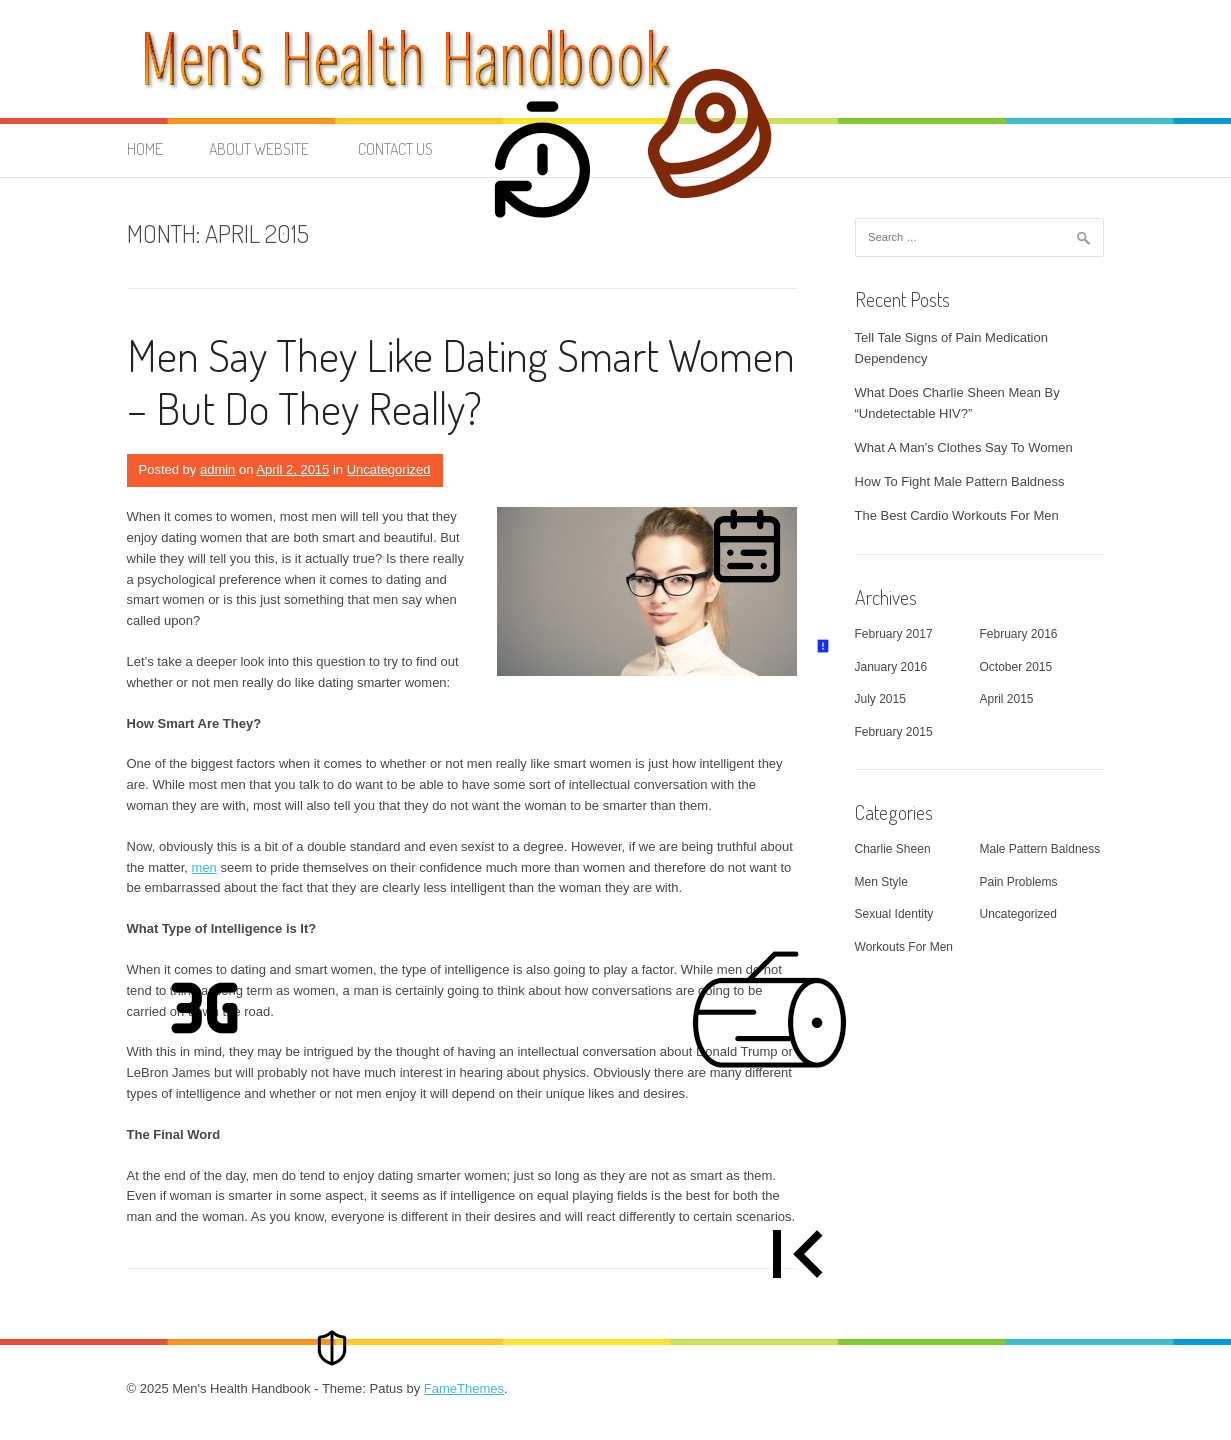  What do you see at coordinates (712, 133) in the screenshot?
I see `filter recipes by beef or red meat` at bounding box center [712, 133].